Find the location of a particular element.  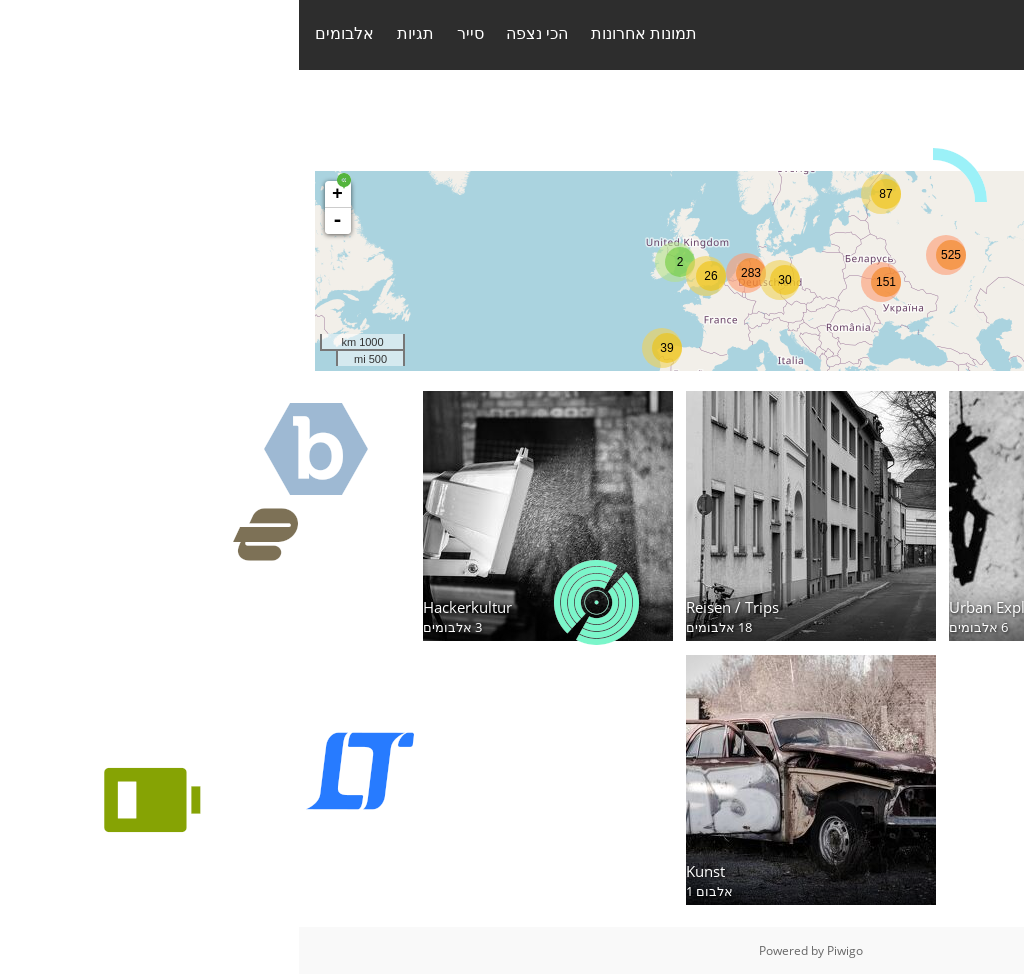

visit bugcrowd security platform is located at coordinates (316, 449).